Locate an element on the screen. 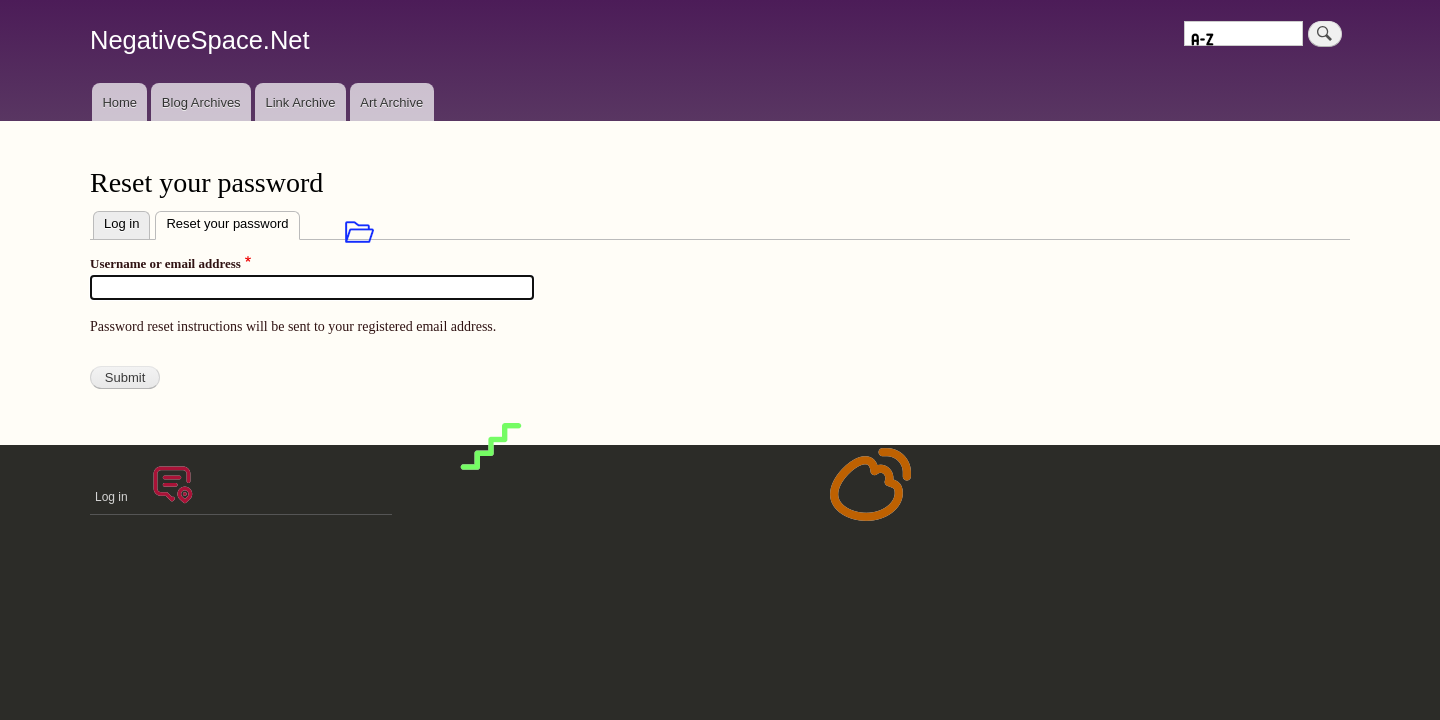 Image resolution: width=1440 pixels, height=720 pixels. indicates stairs or stairway access is located at coordinates (491, 445).